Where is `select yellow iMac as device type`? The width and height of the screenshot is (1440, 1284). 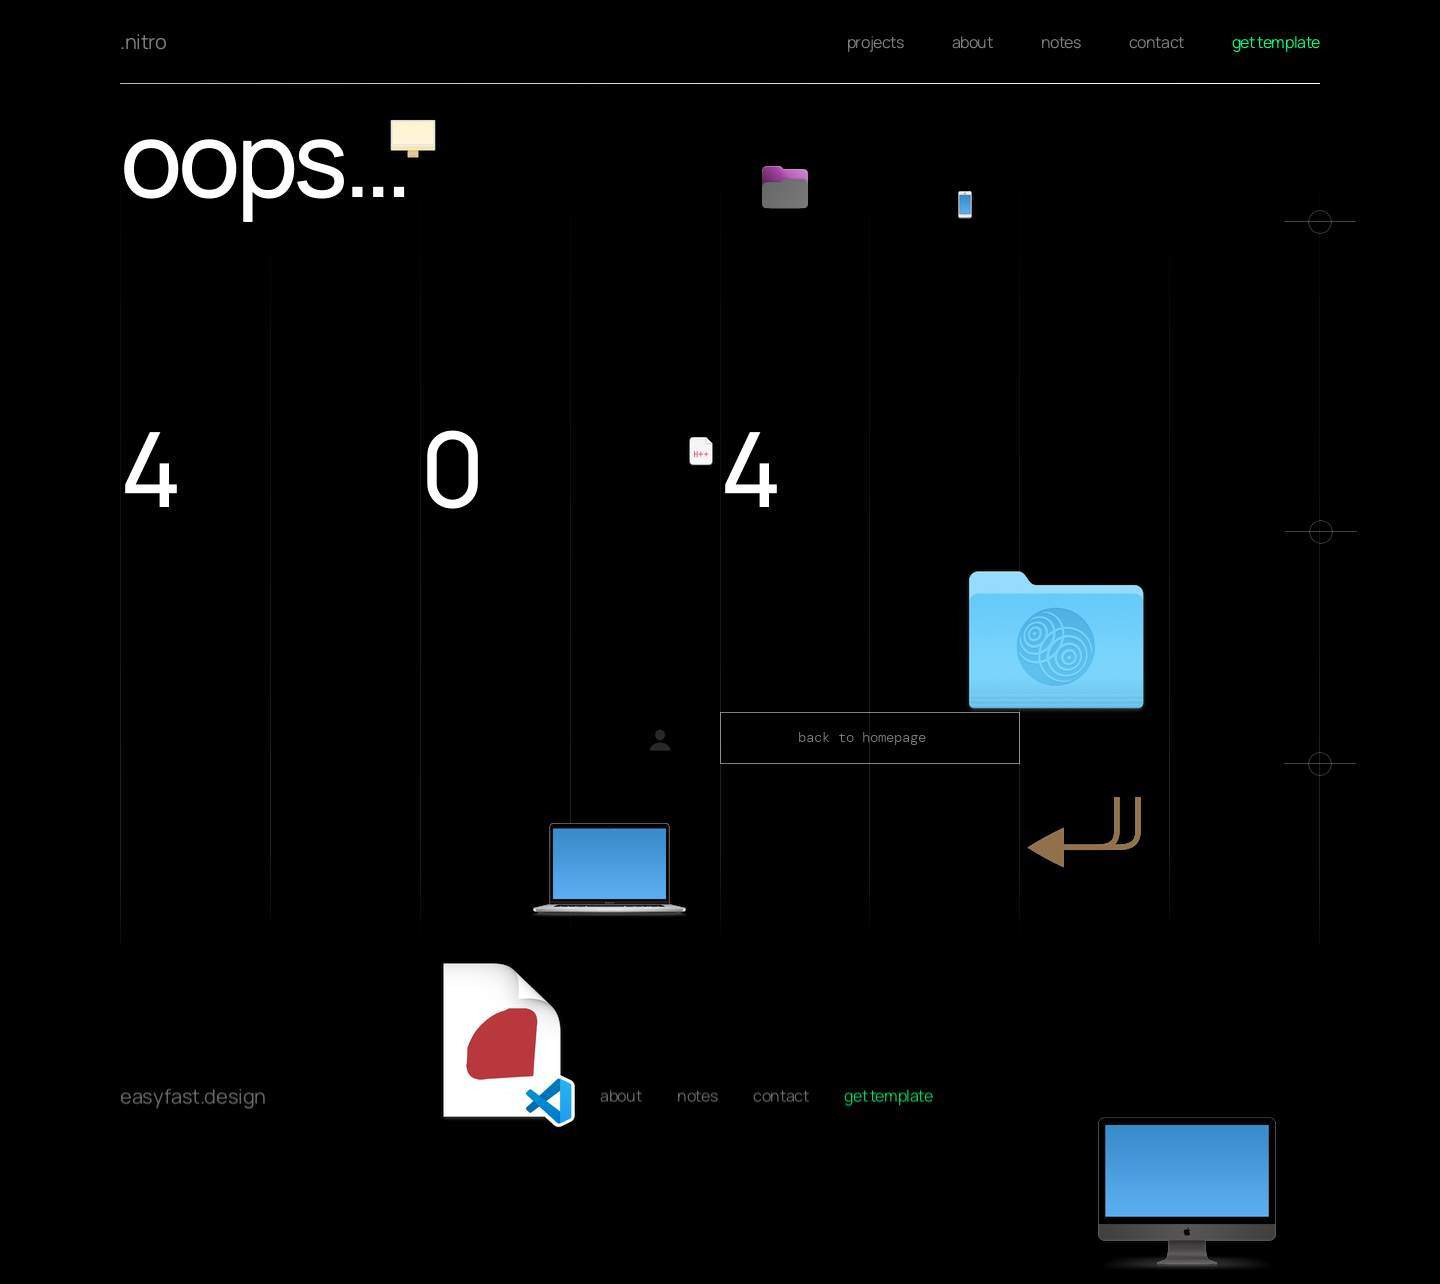
select yellow iMac as device type is located at coordinates (413, 138).